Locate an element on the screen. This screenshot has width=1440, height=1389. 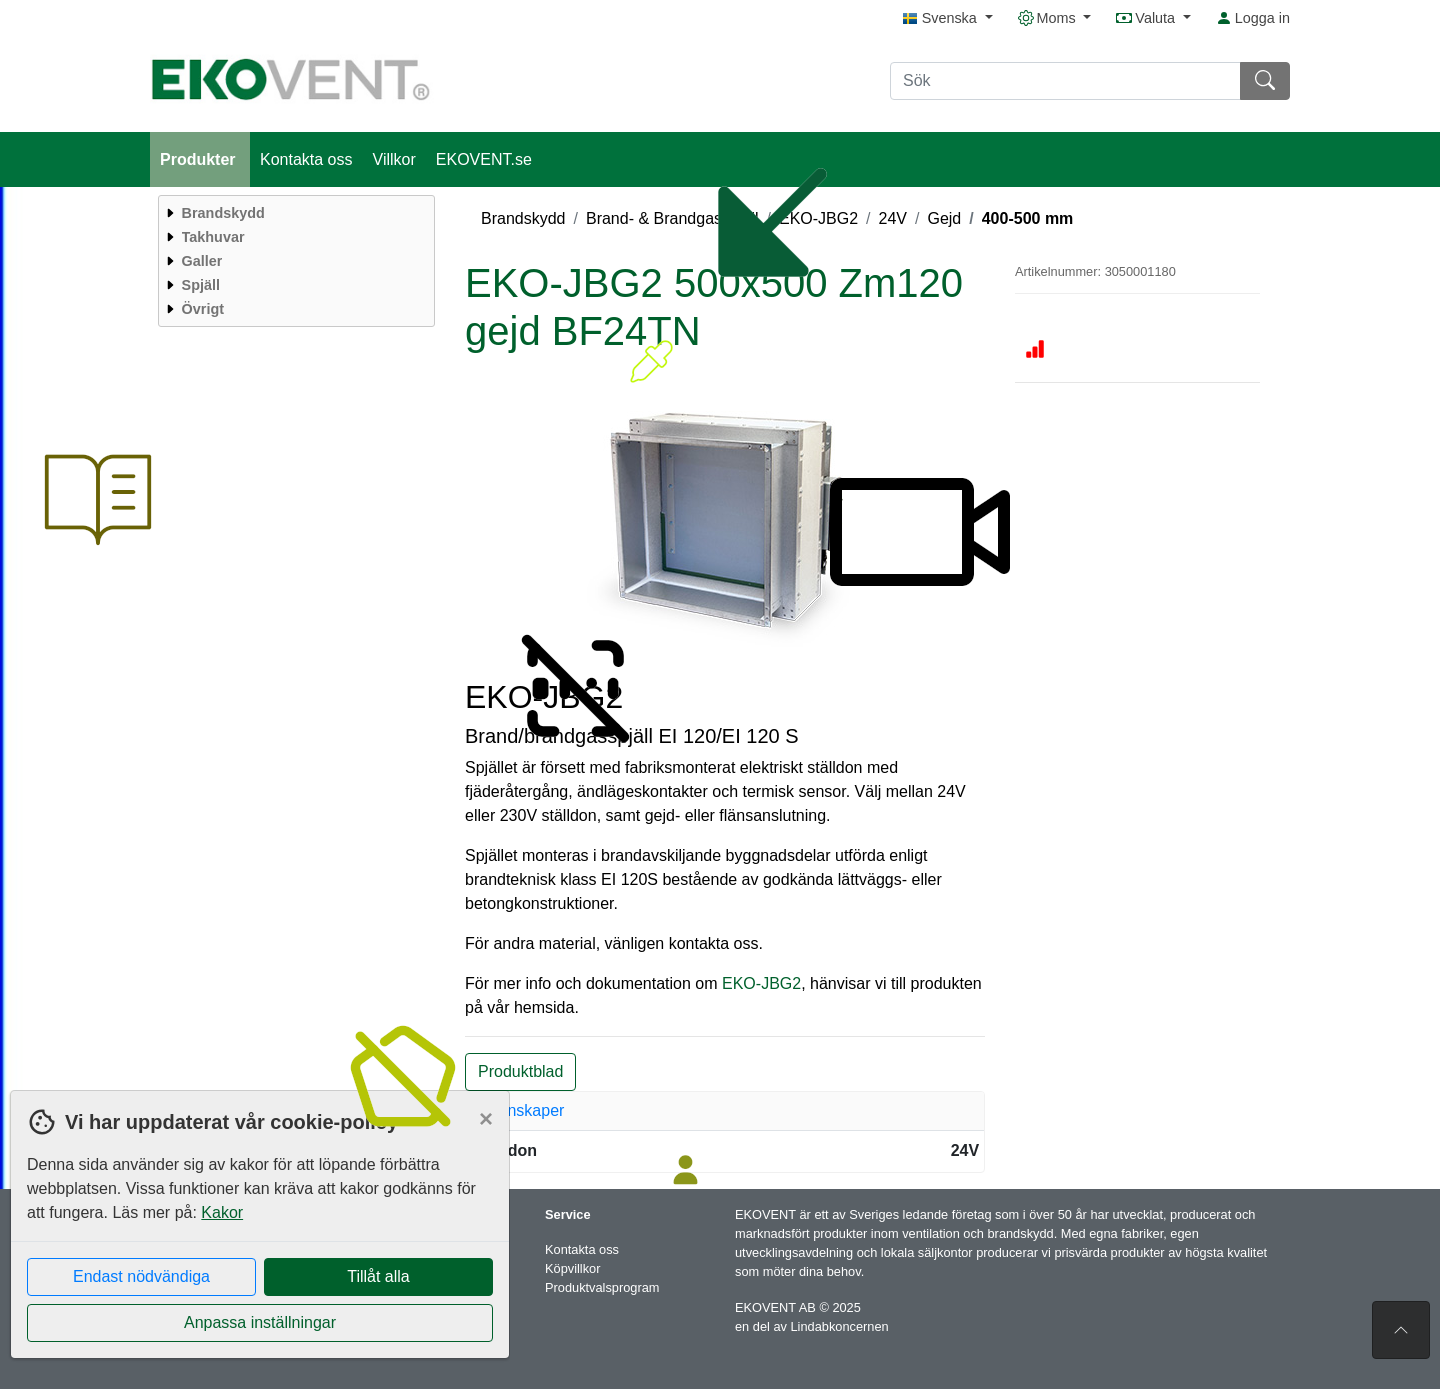
open reading mode or e-reader is located at coordinates (98, 492).